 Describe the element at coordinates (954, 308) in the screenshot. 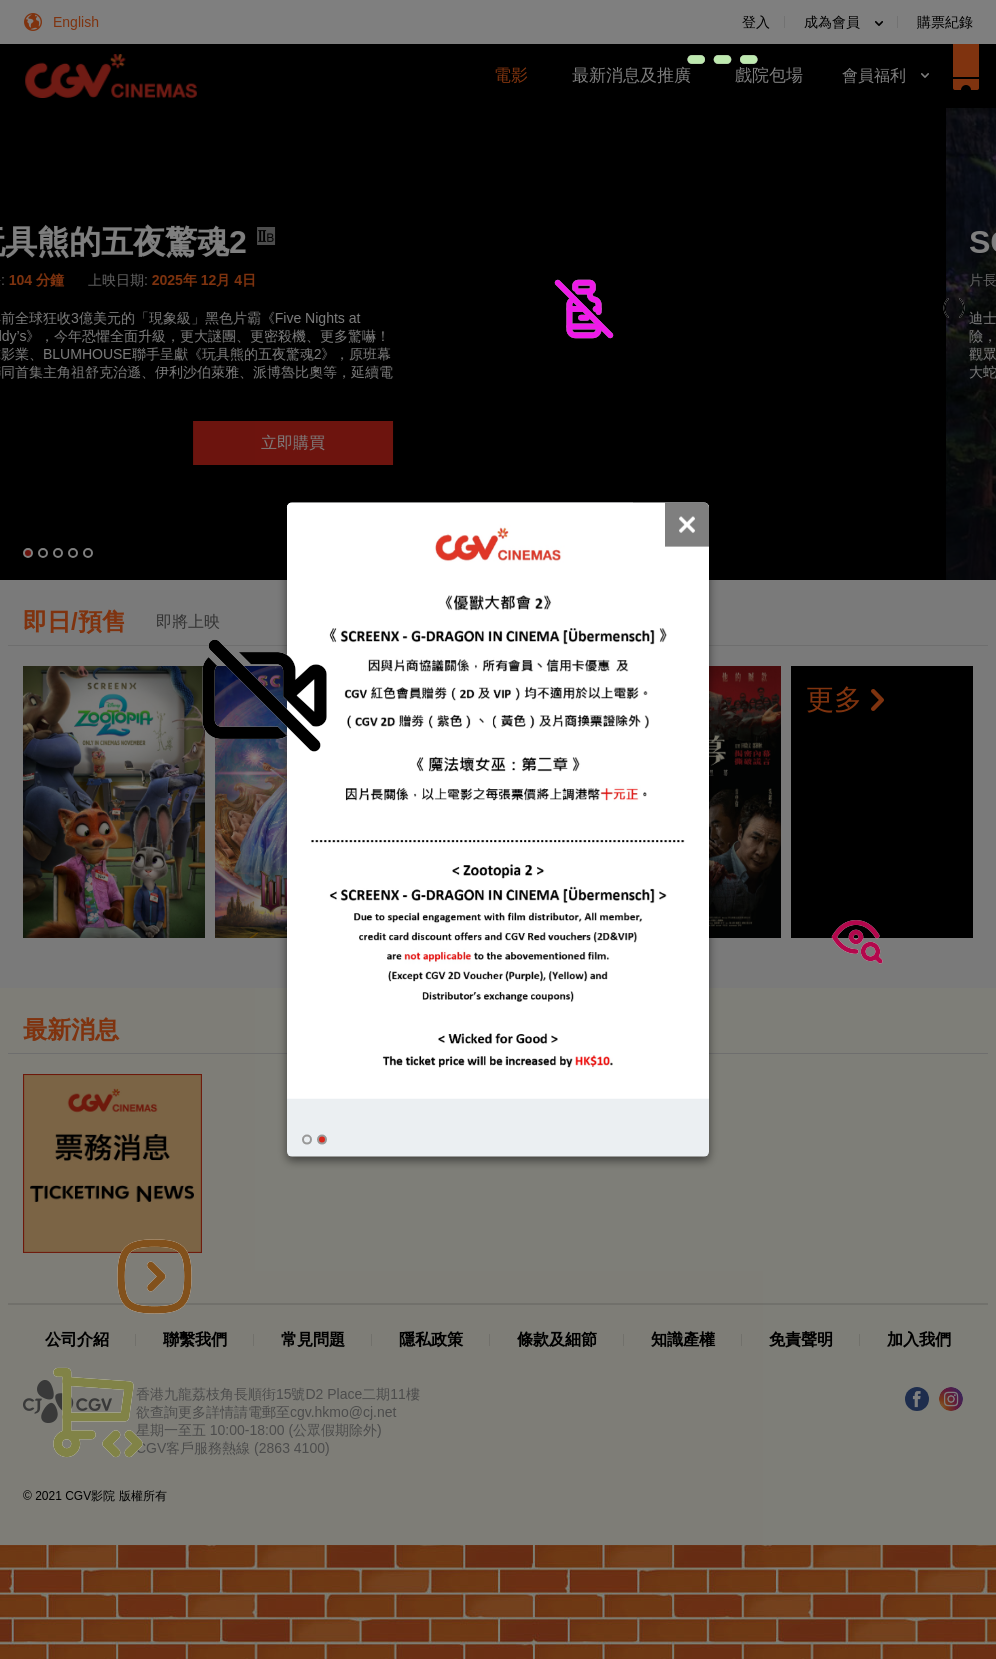

I see `insert parentheses in text or code` at that location.